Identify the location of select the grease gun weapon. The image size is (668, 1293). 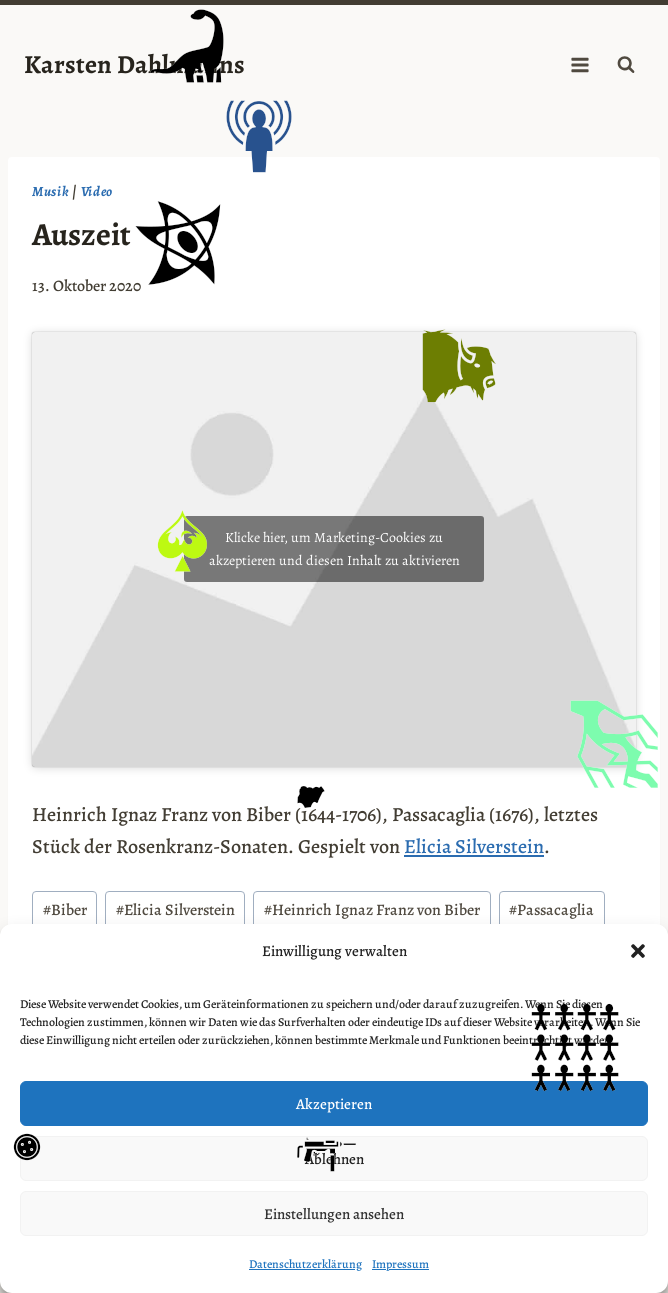
(326, 1154).